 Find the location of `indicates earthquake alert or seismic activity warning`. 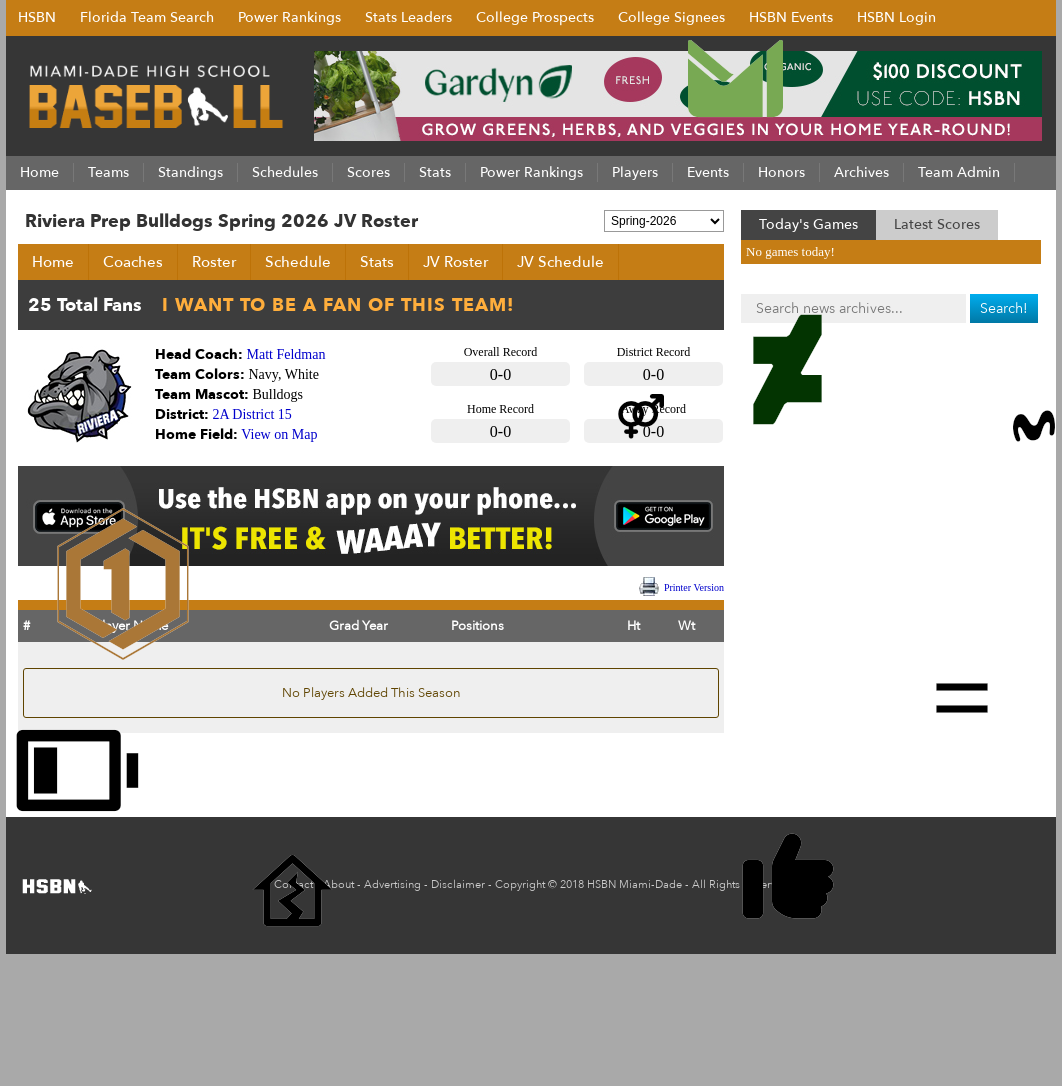

indicates earthquake alert or seismic activity warning is located at coordinates (292, 893).